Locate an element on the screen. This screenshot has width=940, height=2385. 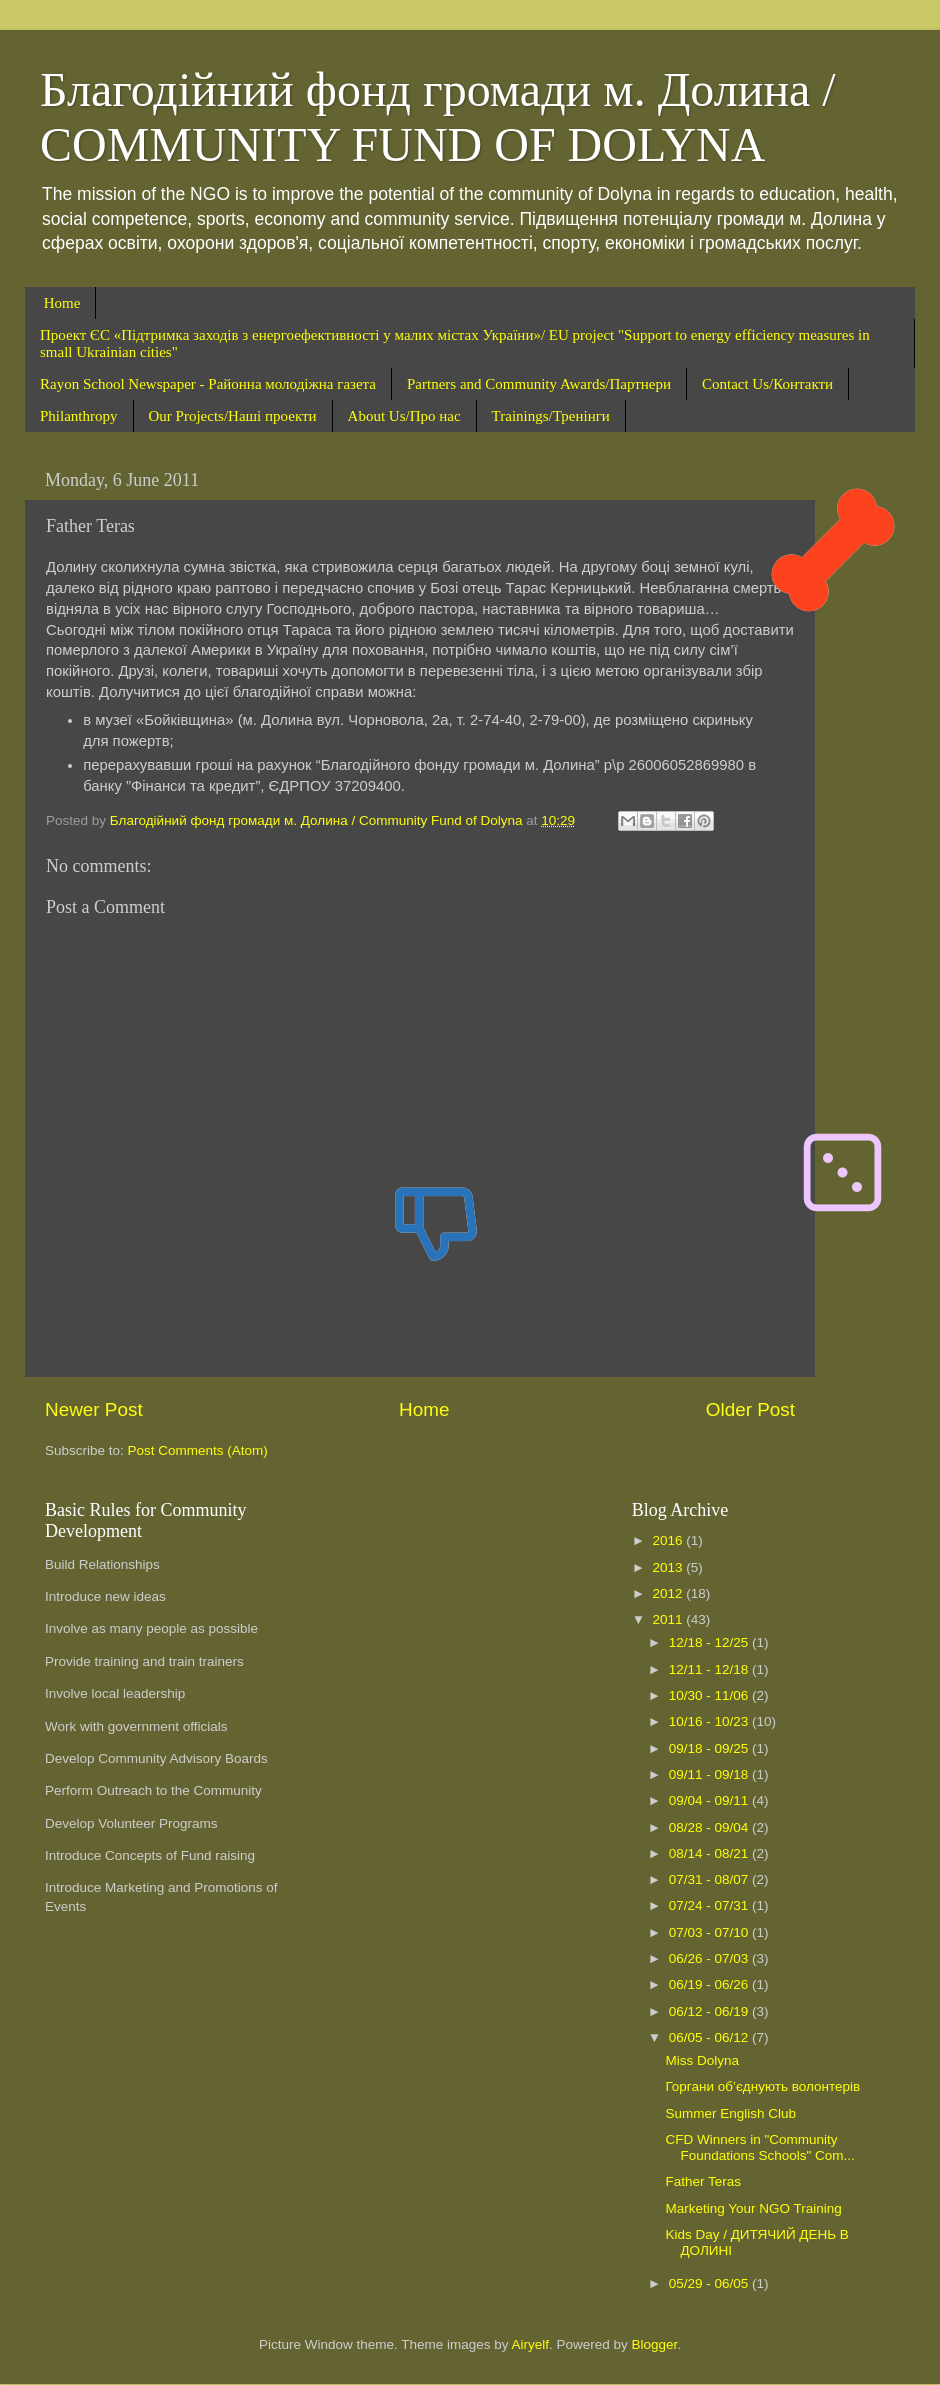
dislike or downvote content is located at coordinates (436, 1220).